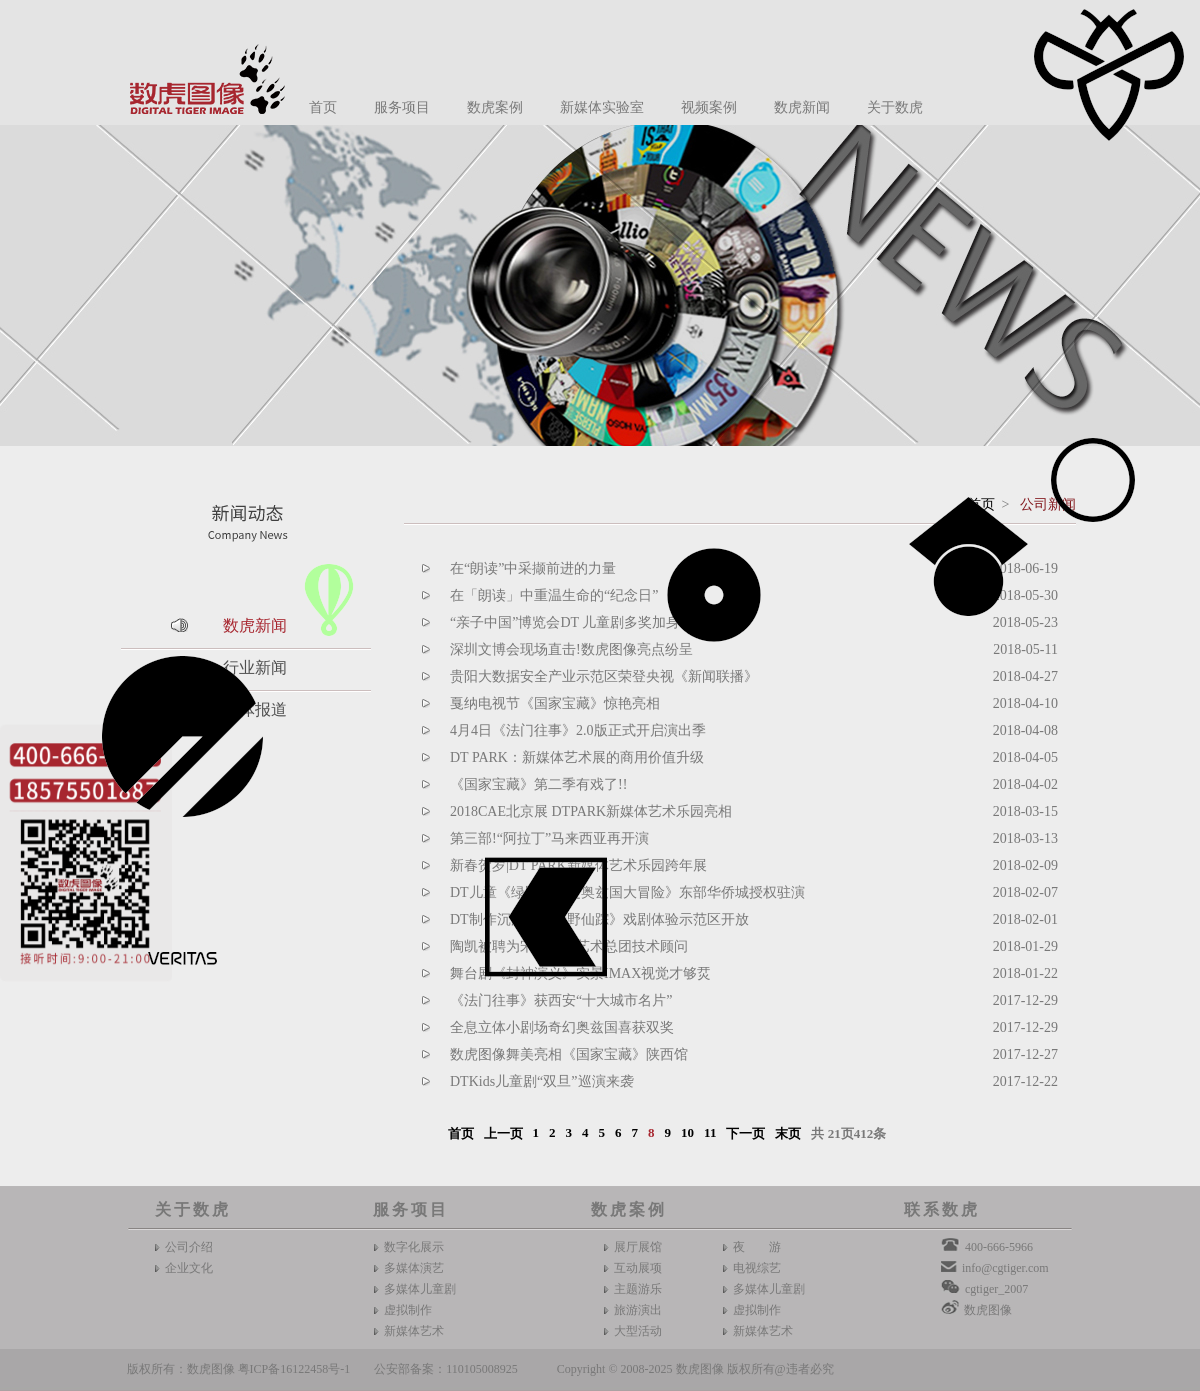 This screenshot has height=1391, width=1200. I want to click on thurgauer kantonalbank logo, so click(546, 917).